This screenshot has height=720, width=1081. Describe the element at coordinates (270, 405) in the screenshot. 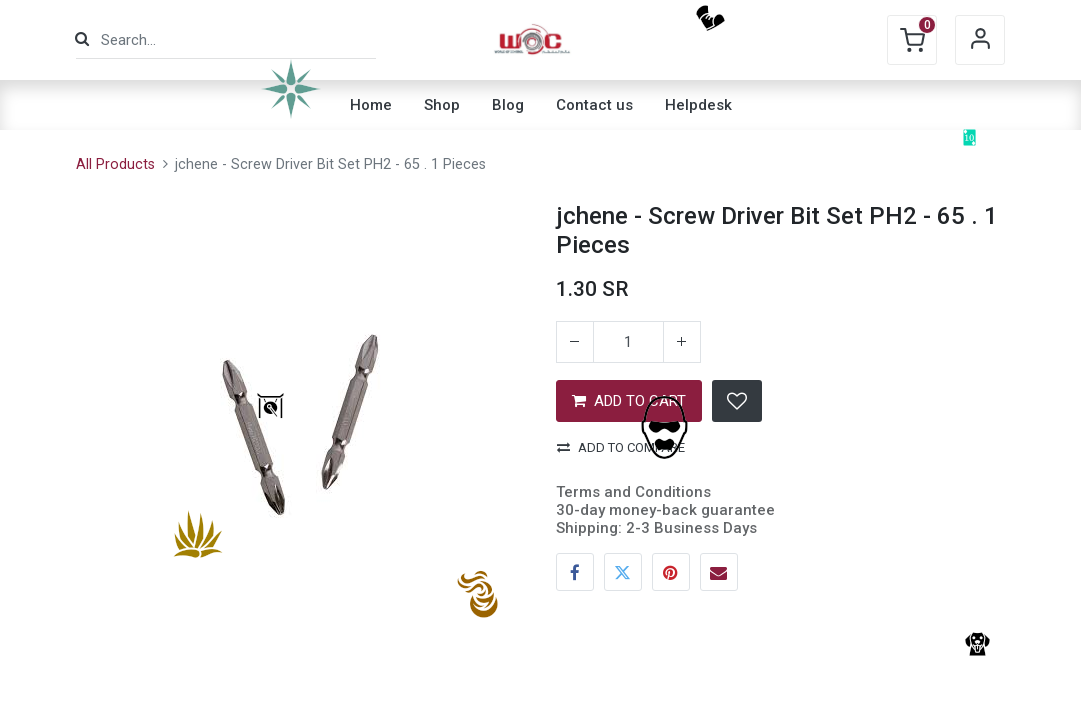

I see `trigger a sound or audio alert` at that location.